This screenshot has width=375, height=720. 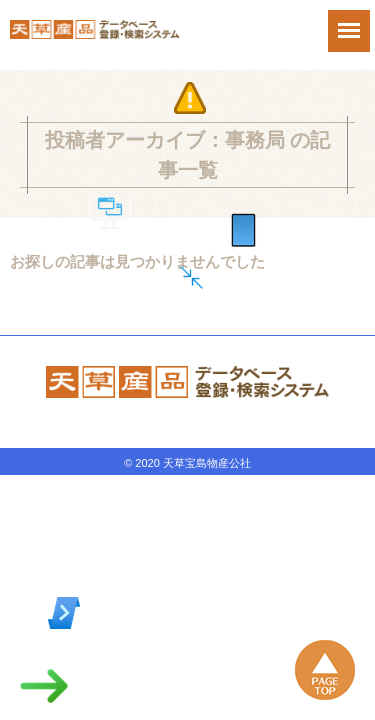 I want to click on move a file or folder to a new location, so click(x=44, y=686).